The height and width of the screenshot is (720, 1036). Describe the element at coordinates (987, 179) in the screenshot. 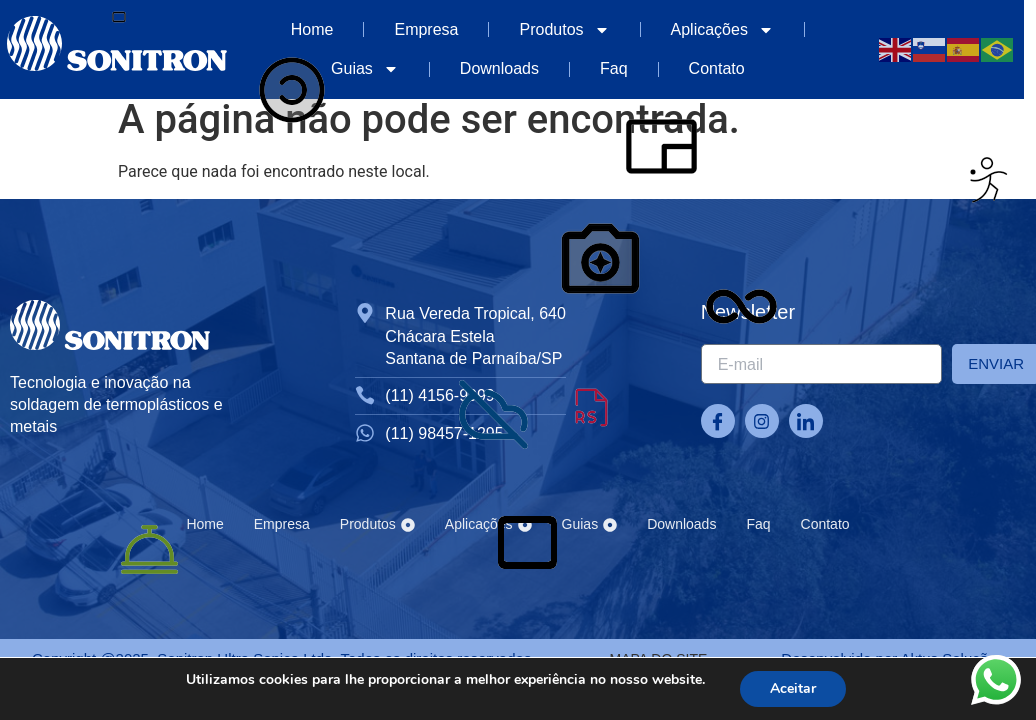

I see `throw or toss an item` at that location.